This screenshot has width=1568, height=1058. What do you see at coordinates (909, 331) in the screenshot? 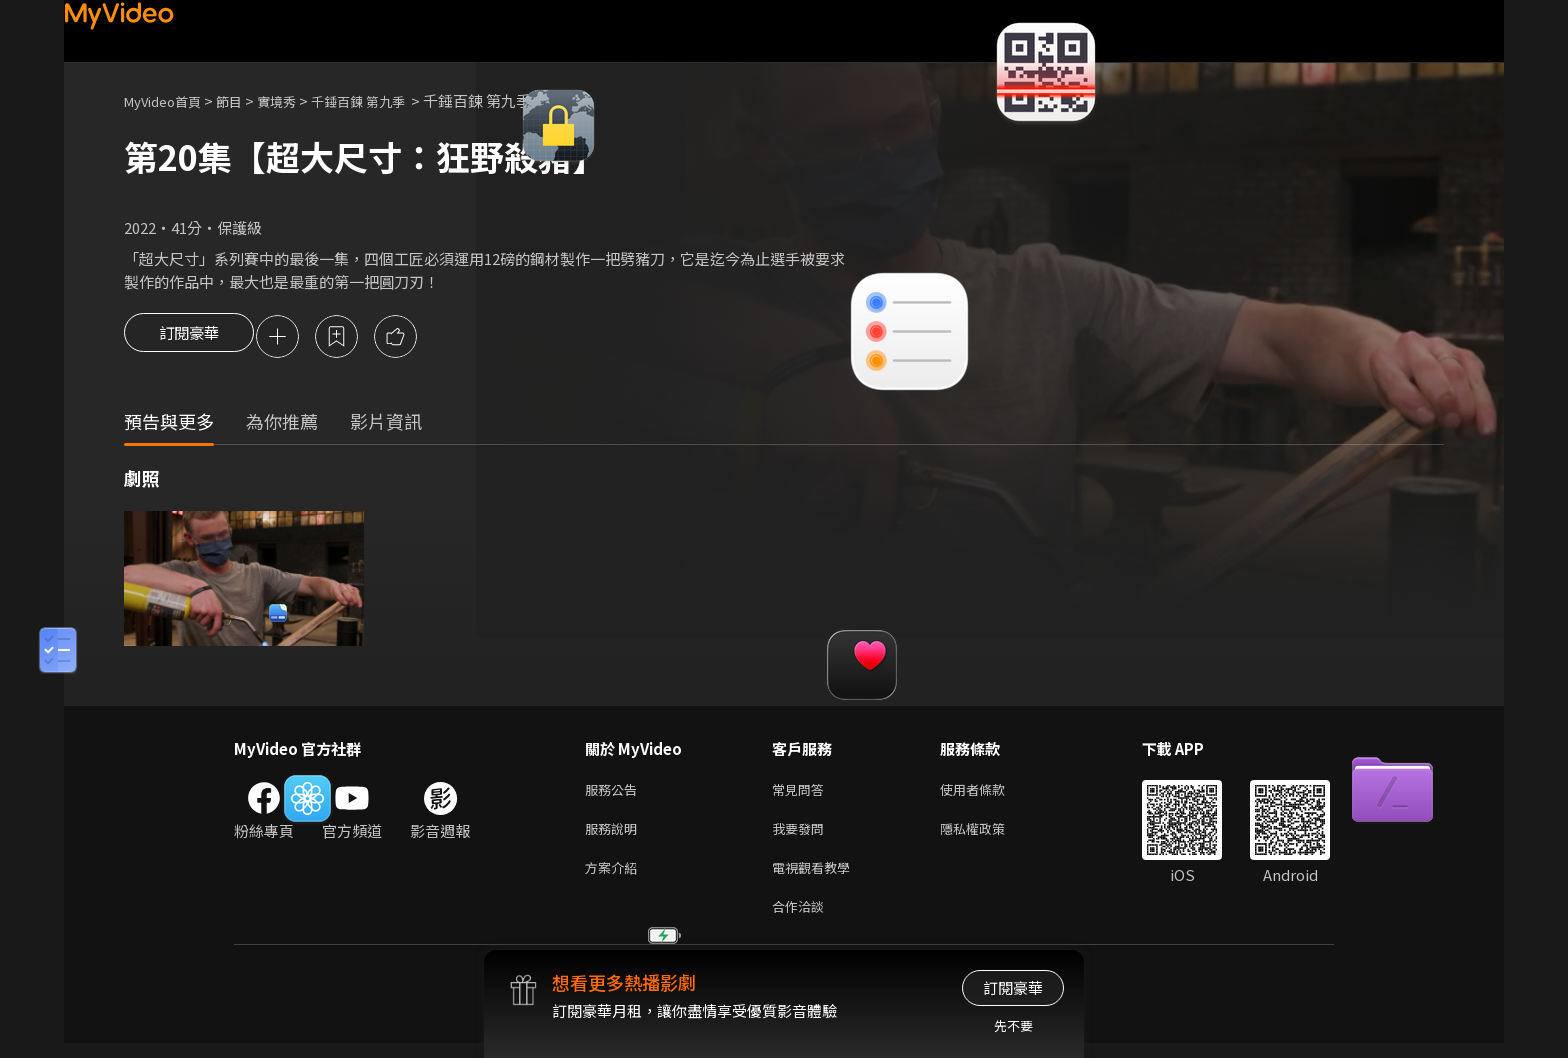
I see `open gnome to-do app` at bounding box center [909, 331].